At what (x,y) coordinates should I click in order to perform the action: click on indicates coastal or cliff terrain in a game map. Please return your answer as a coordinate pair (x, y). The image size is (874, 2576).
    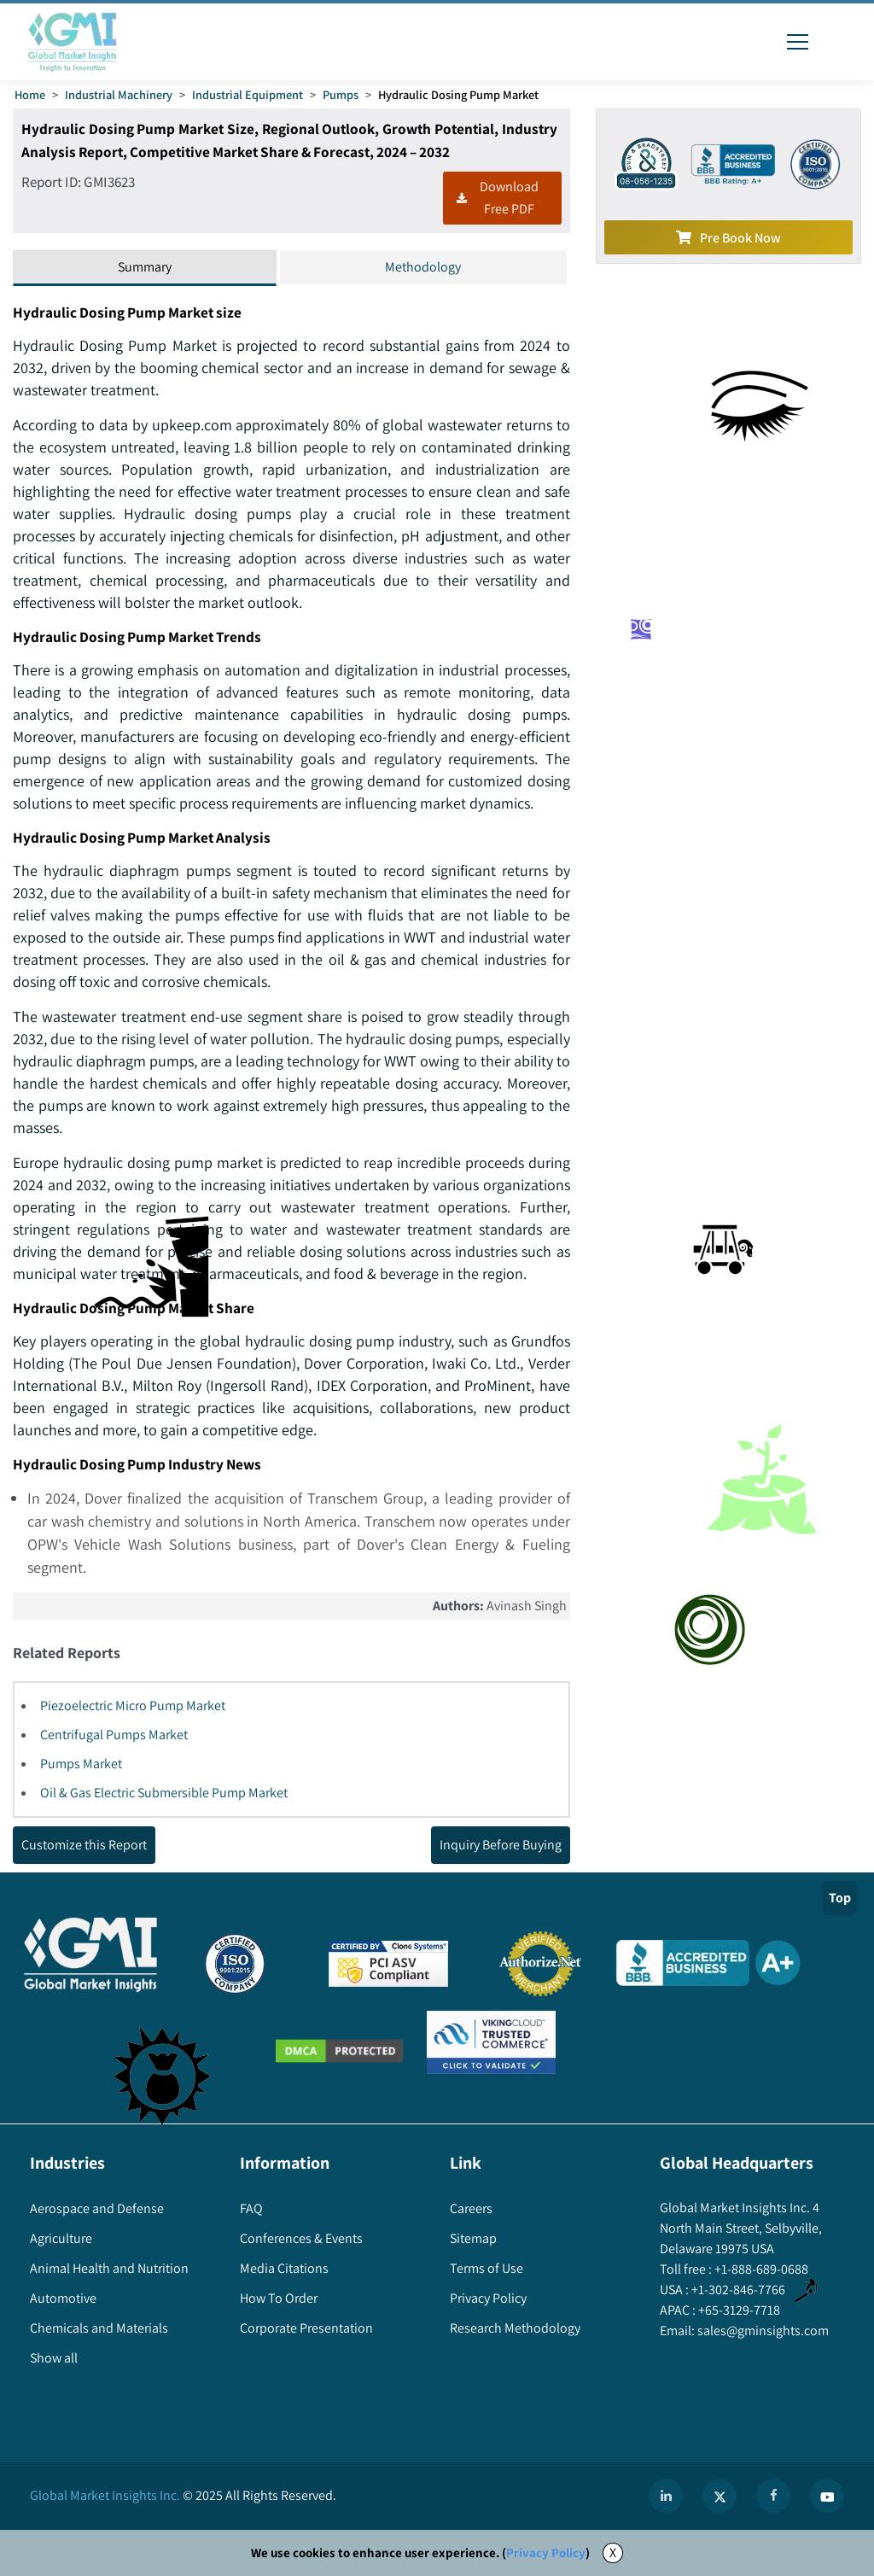
    Looking at the image, I should click on (151, 1259).